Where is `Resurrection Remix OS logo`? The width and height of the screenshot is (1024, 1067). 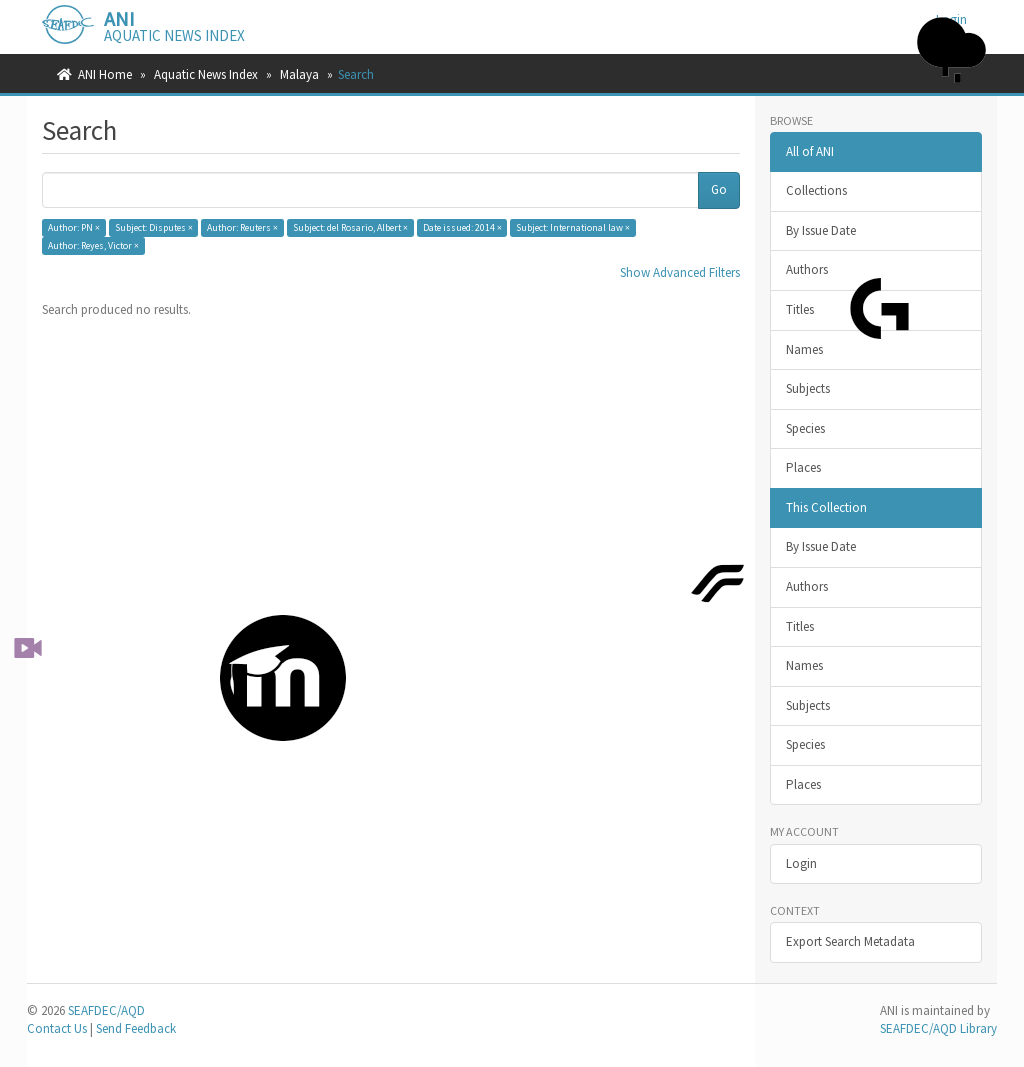 Resurrection Remix OS logo is located at coordinates (717, 583).